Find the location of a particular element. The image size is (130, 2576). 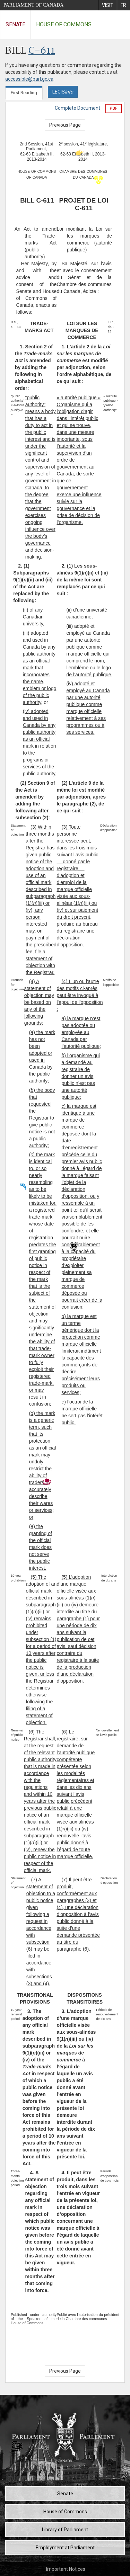

access origami or paper craft tutorials is located at coordinates (80, 153).